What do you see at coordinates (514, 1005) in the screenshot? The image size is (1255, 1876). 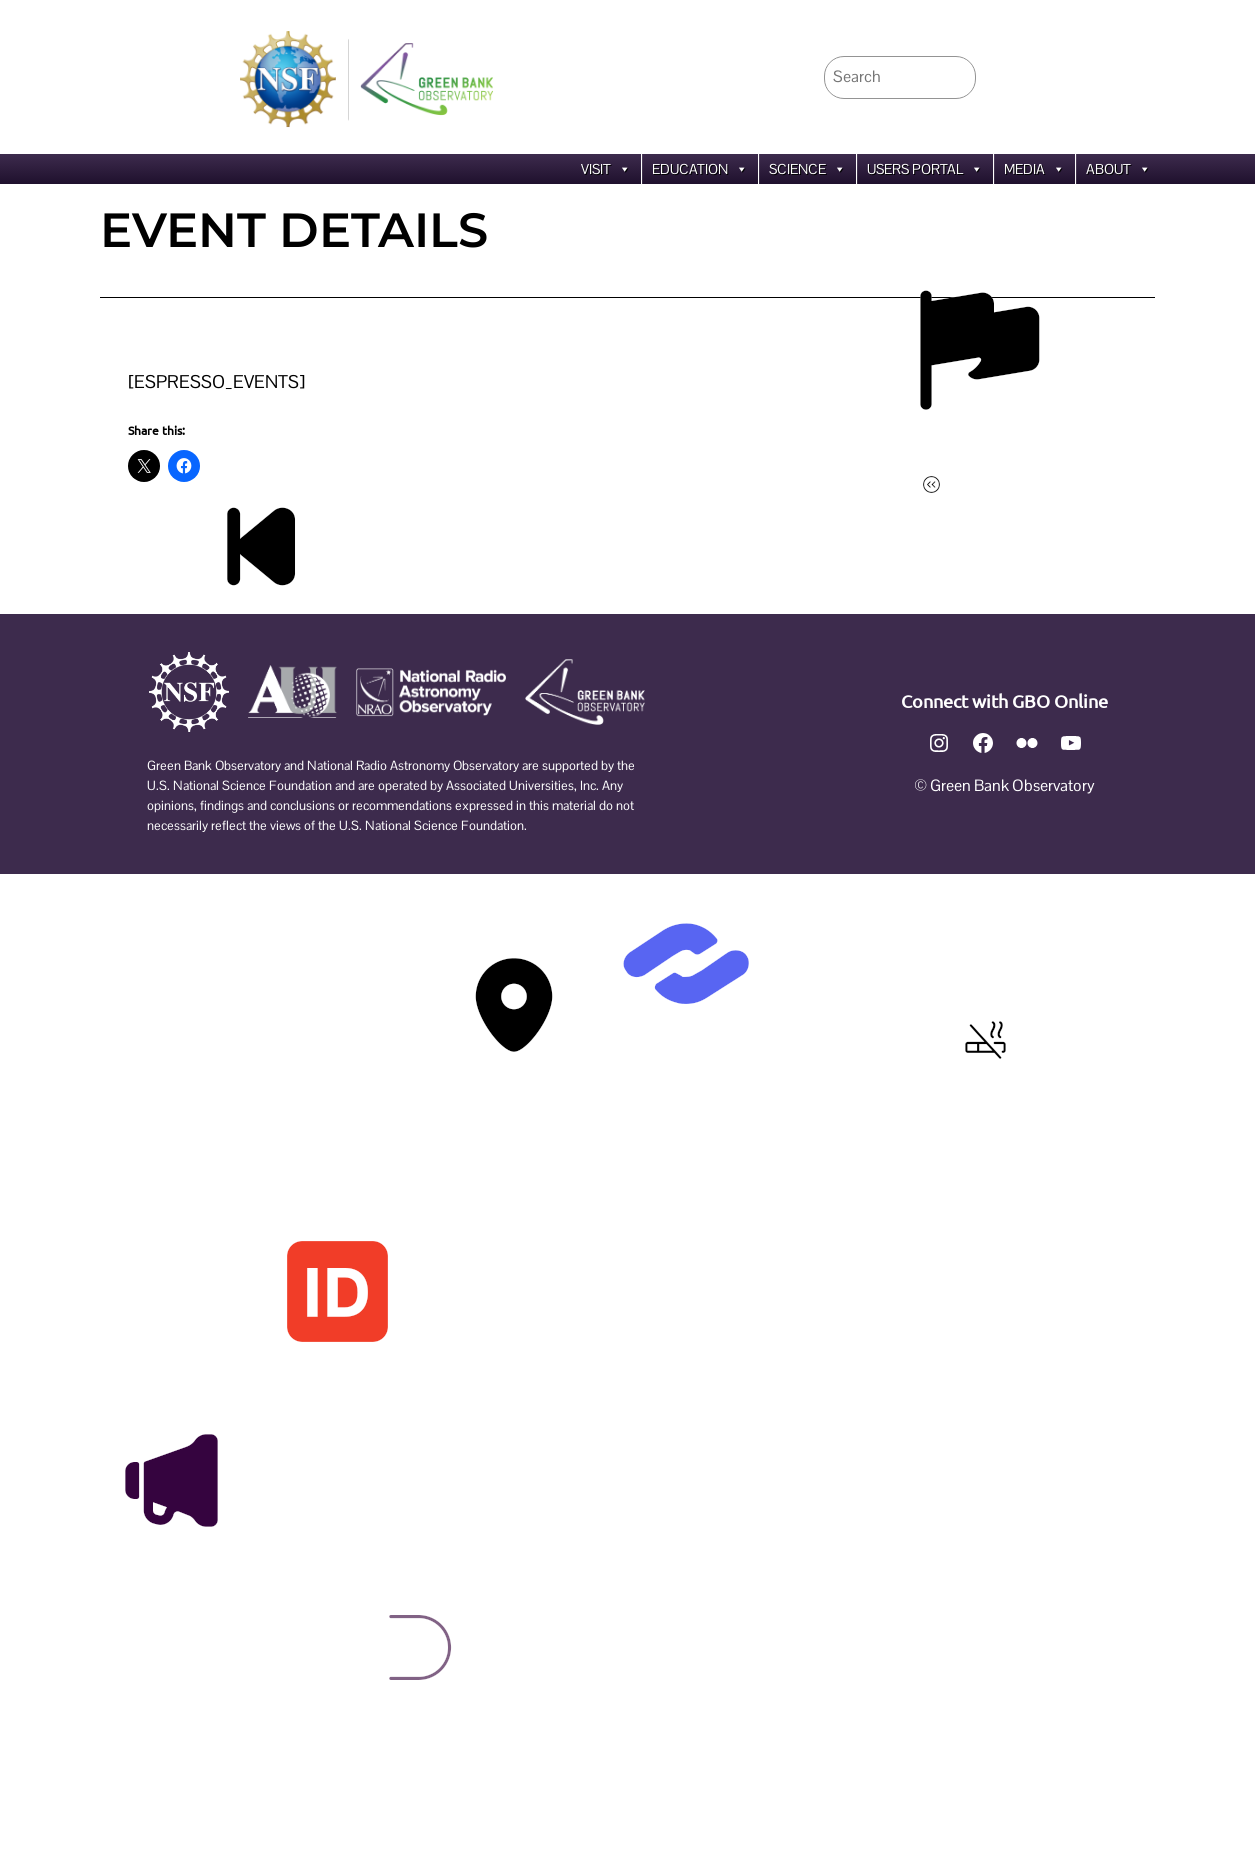 I see `view or share your current location` at bounding box center [514, 1005].